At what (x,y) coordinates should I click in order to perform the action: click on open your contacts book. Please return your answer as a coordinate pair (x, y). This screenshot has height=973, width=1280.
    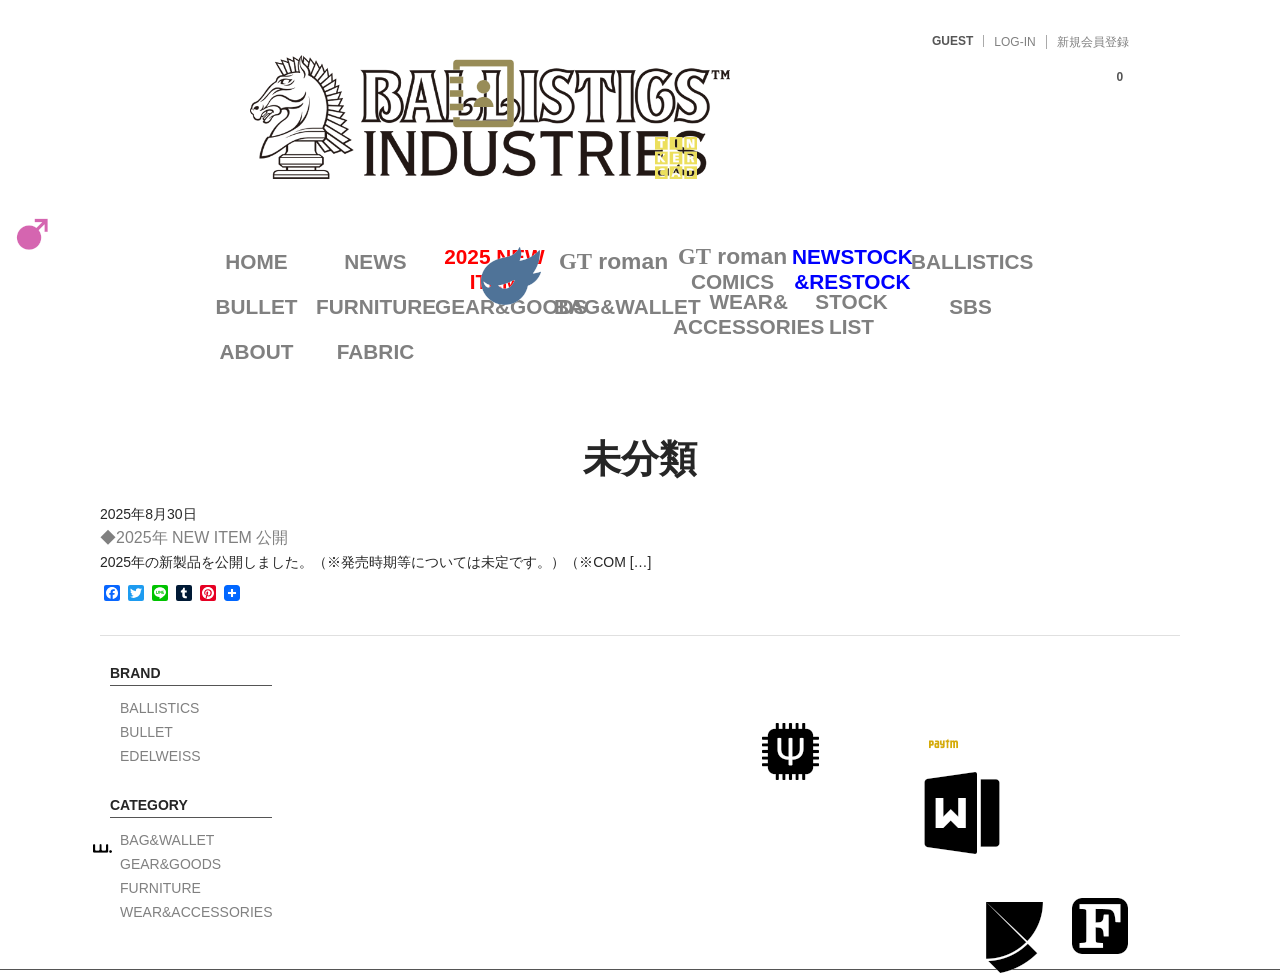
    Looking at the image, I should click on (483, 93).